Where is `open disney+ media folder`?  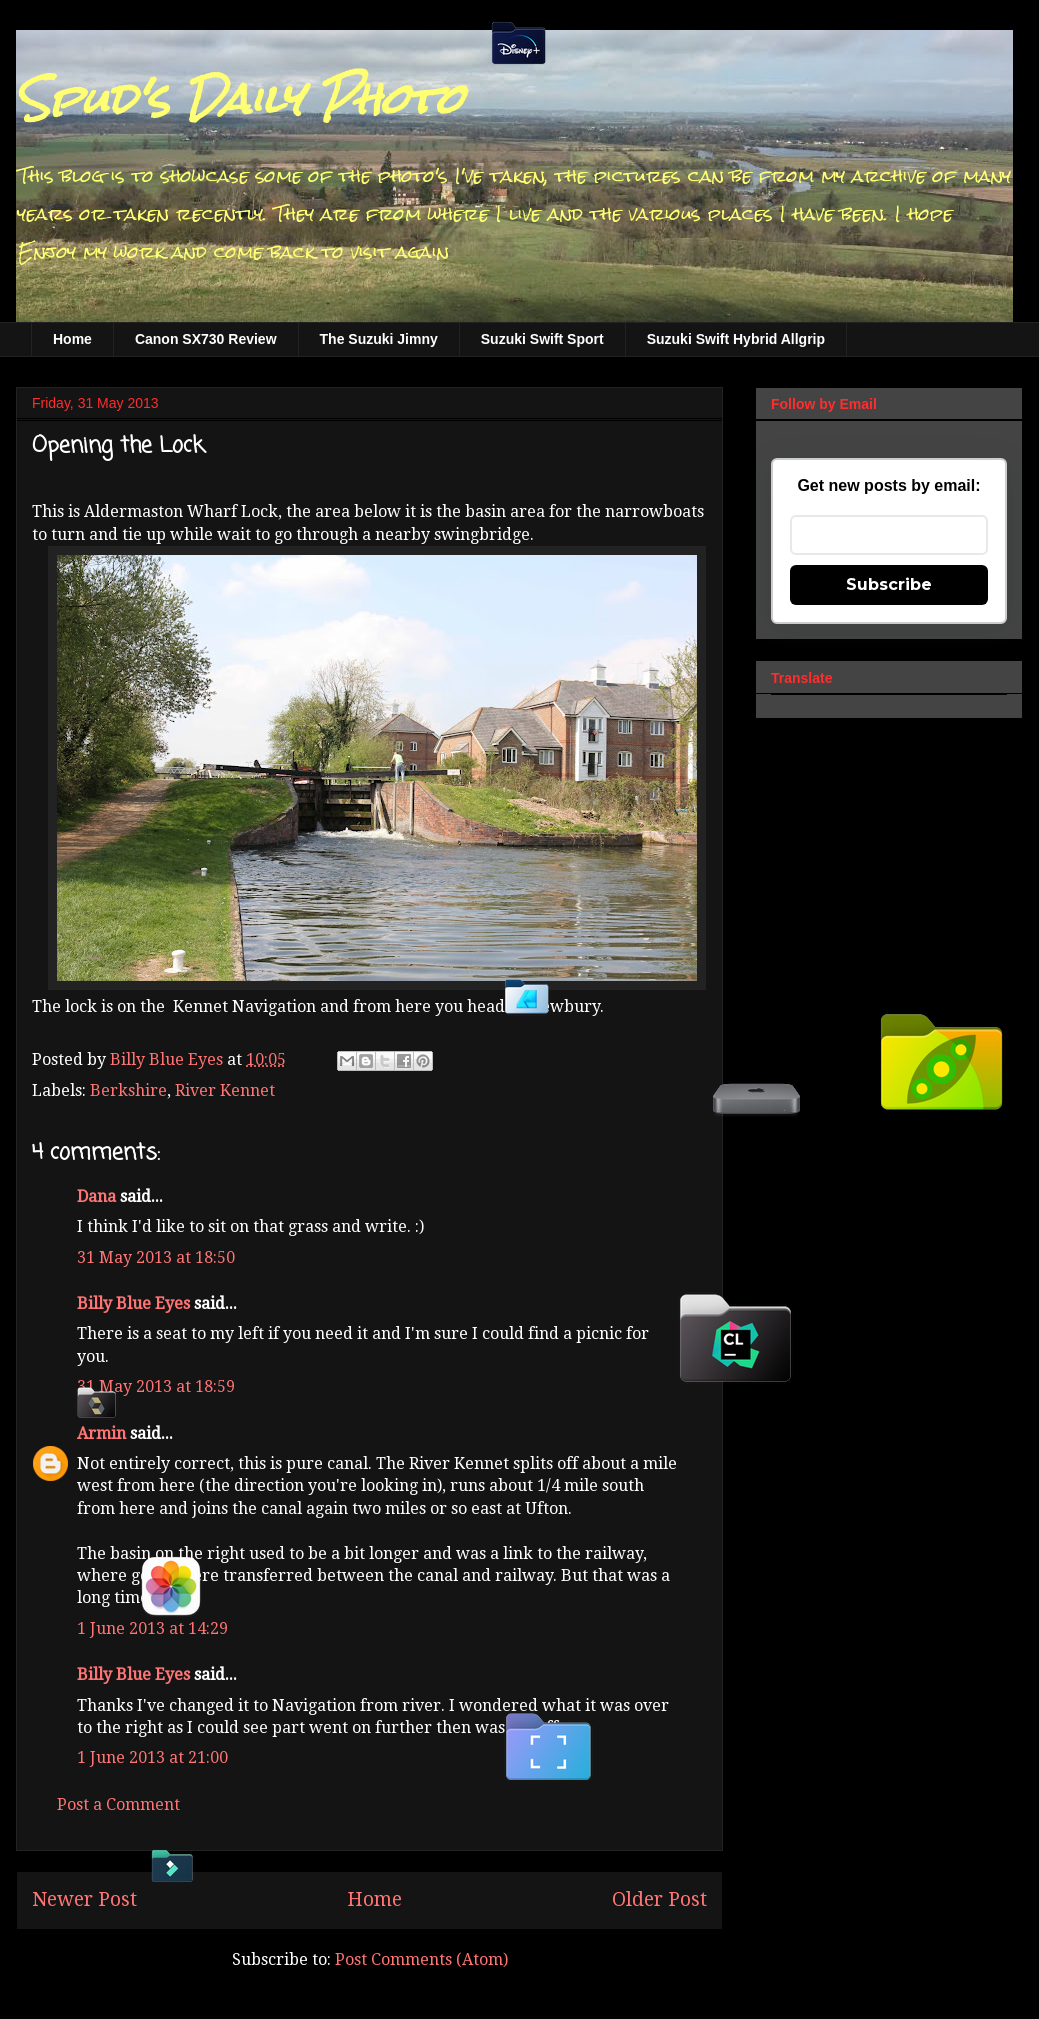
open disney+ media folder is located at coordinates (518, 44).